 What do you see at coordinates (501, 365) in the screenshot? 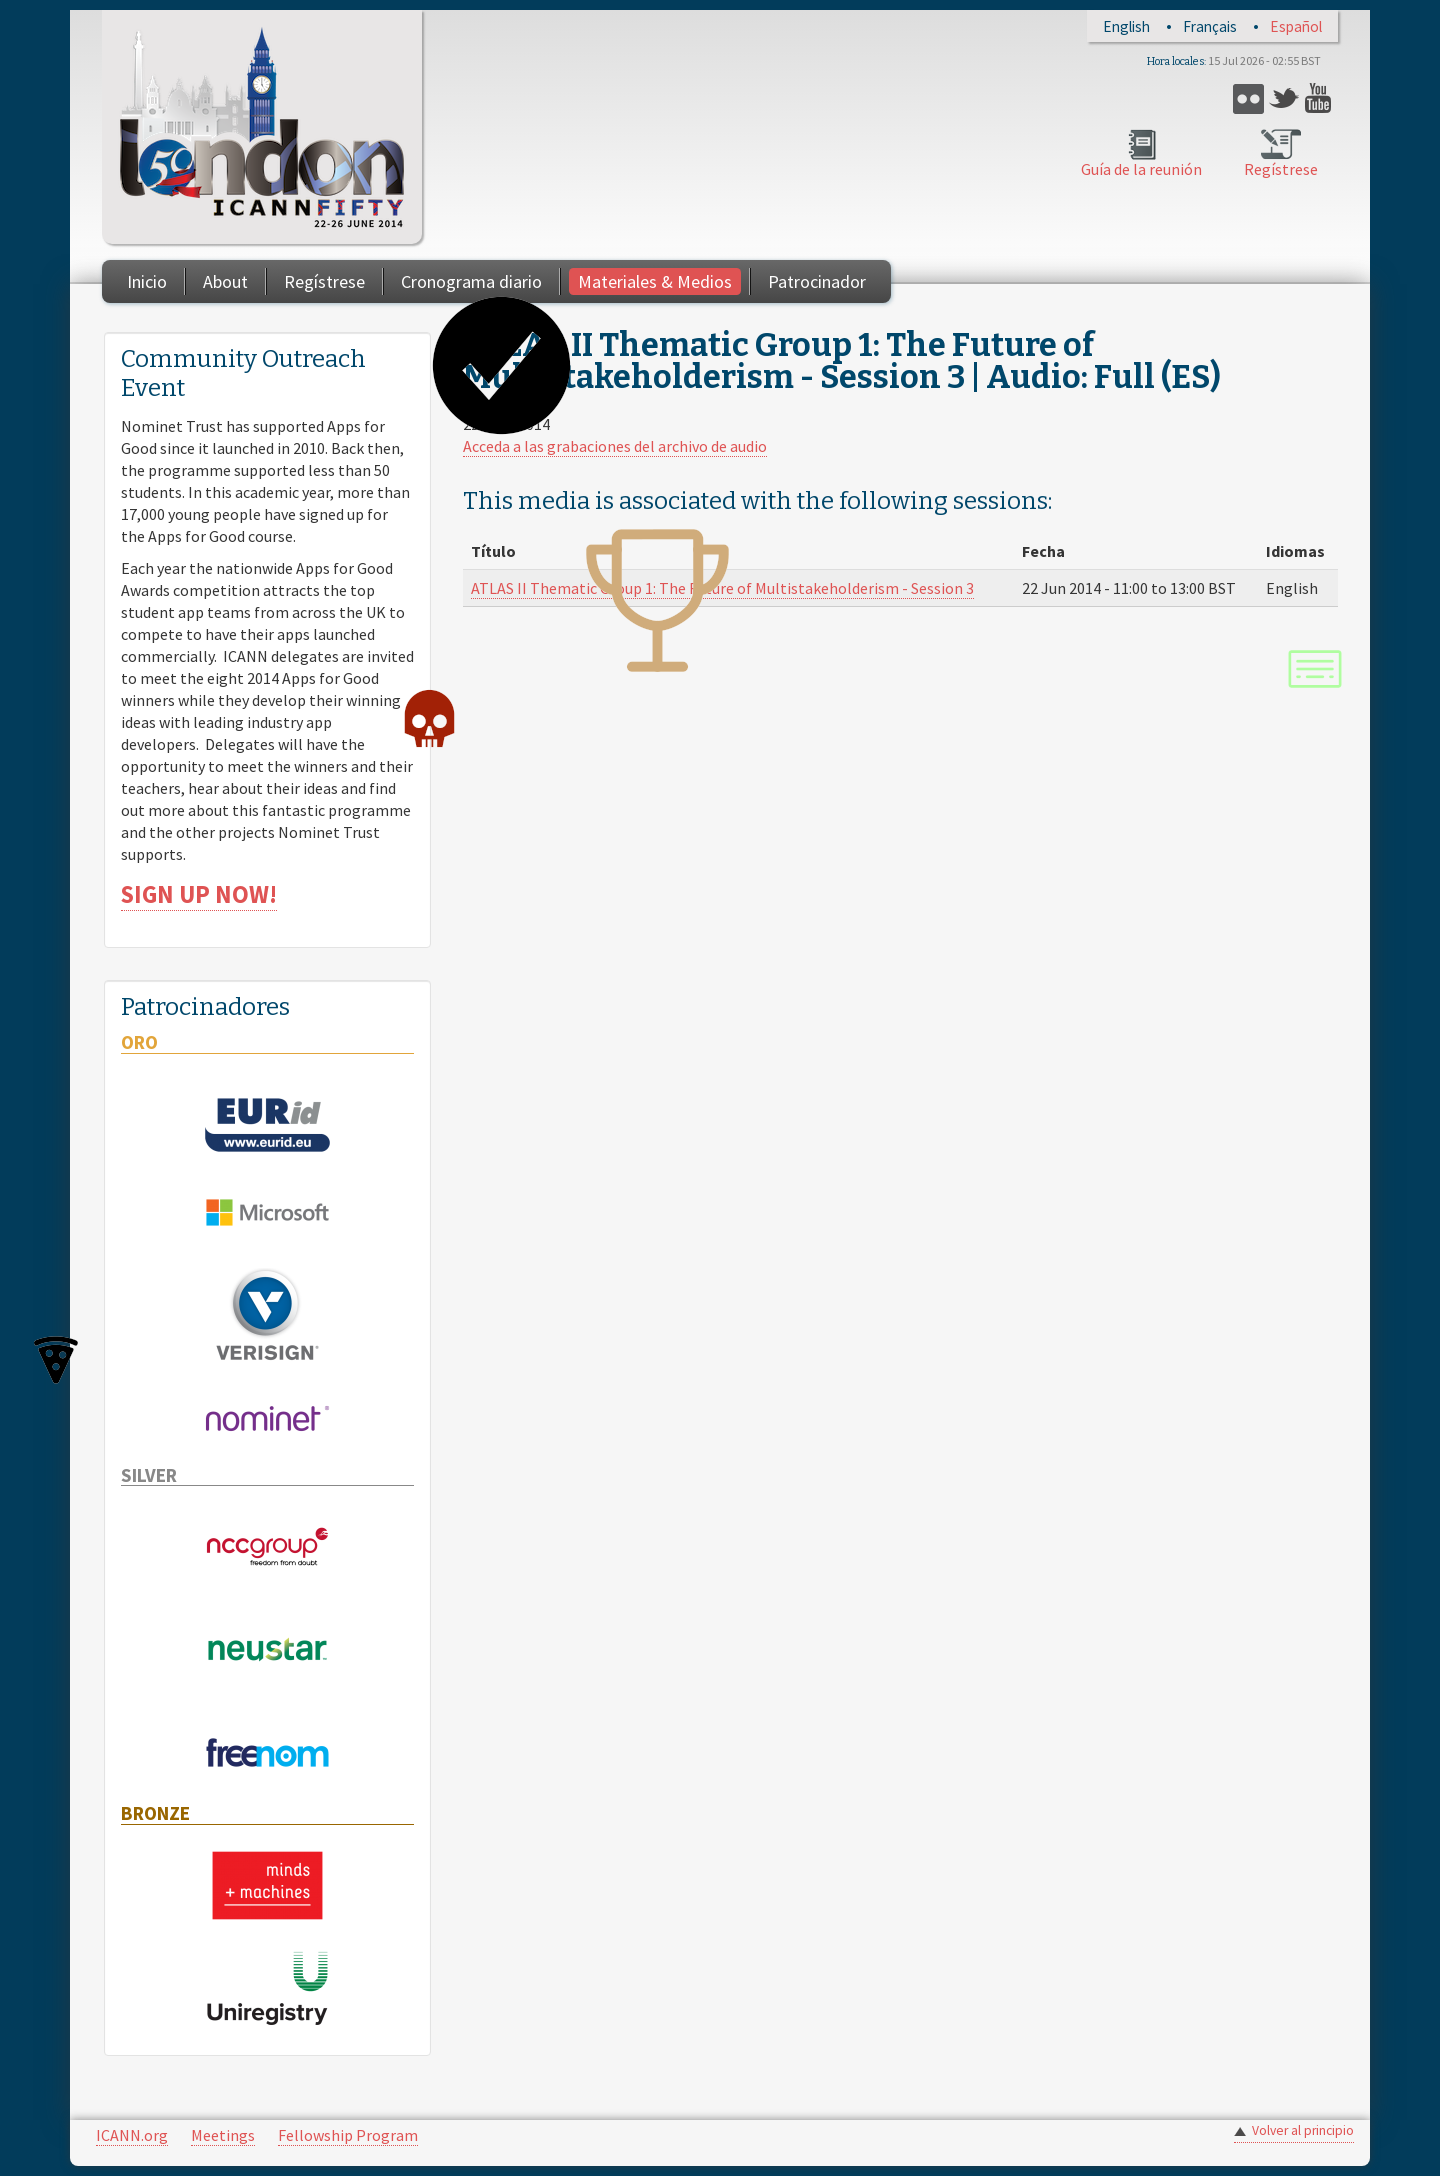
I see `indicates a completed or successful action` at bounding box center [501, 365].